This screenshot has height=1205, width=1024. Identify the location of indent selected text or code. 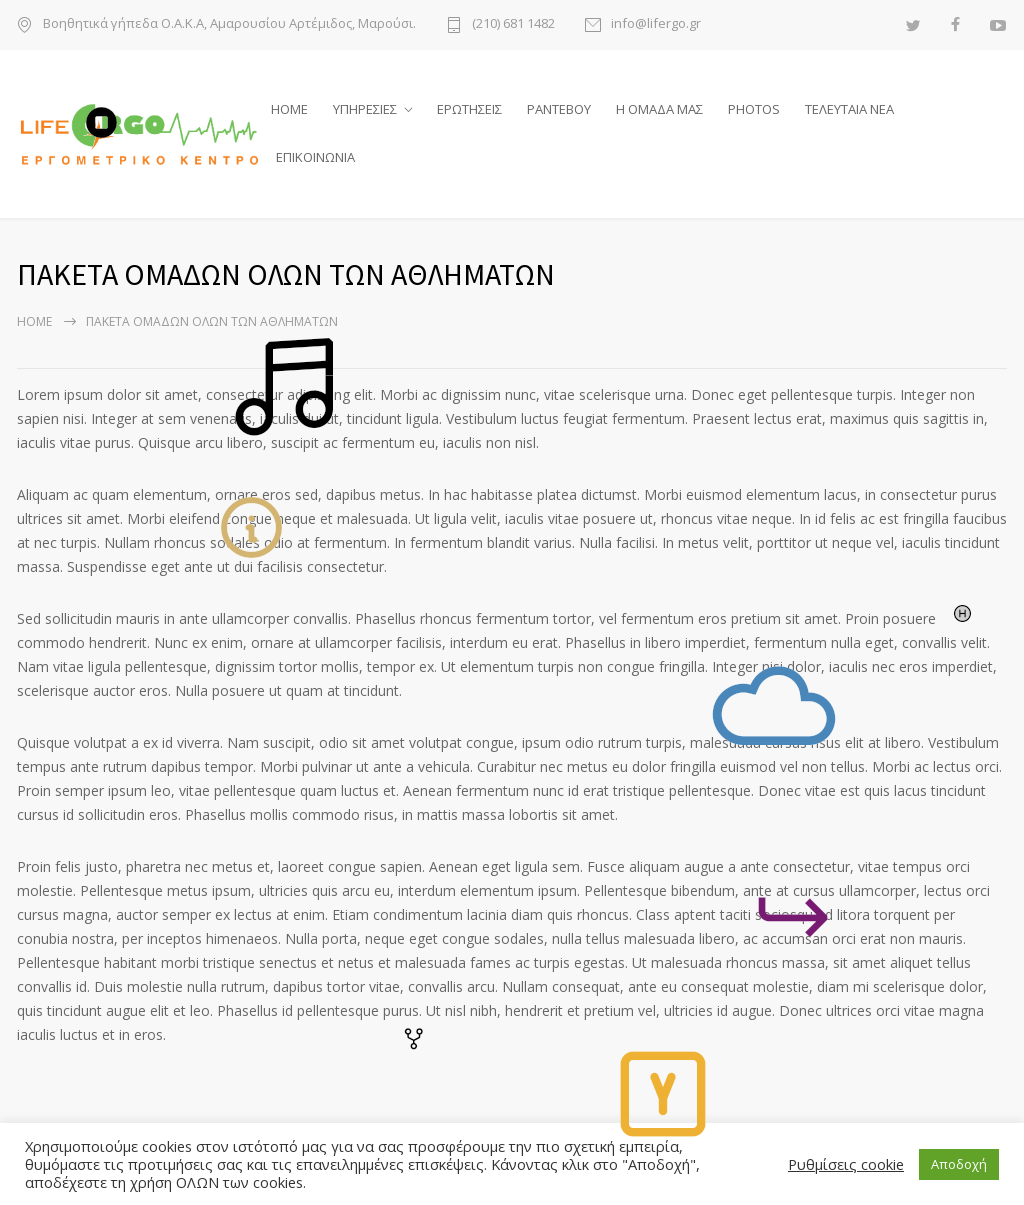
(793, 918).